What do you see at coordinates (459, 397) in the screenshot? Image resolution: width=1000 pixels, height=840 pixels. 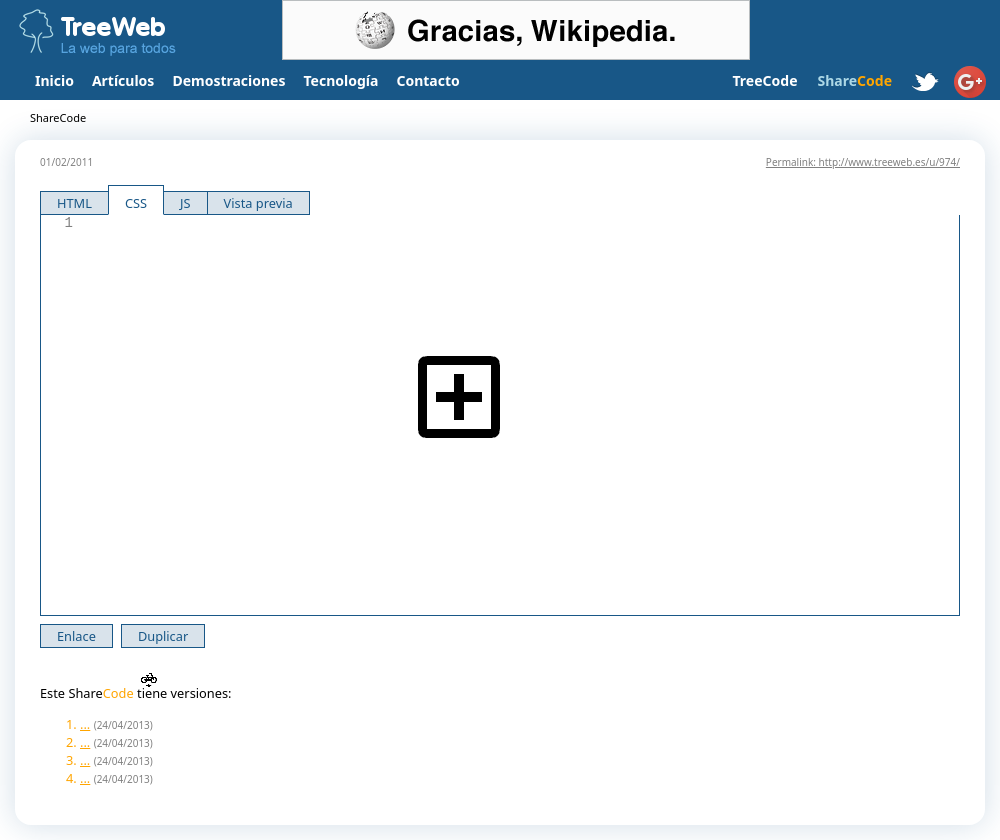 I see `add a new item or entry` at bounding box center [459, 397].